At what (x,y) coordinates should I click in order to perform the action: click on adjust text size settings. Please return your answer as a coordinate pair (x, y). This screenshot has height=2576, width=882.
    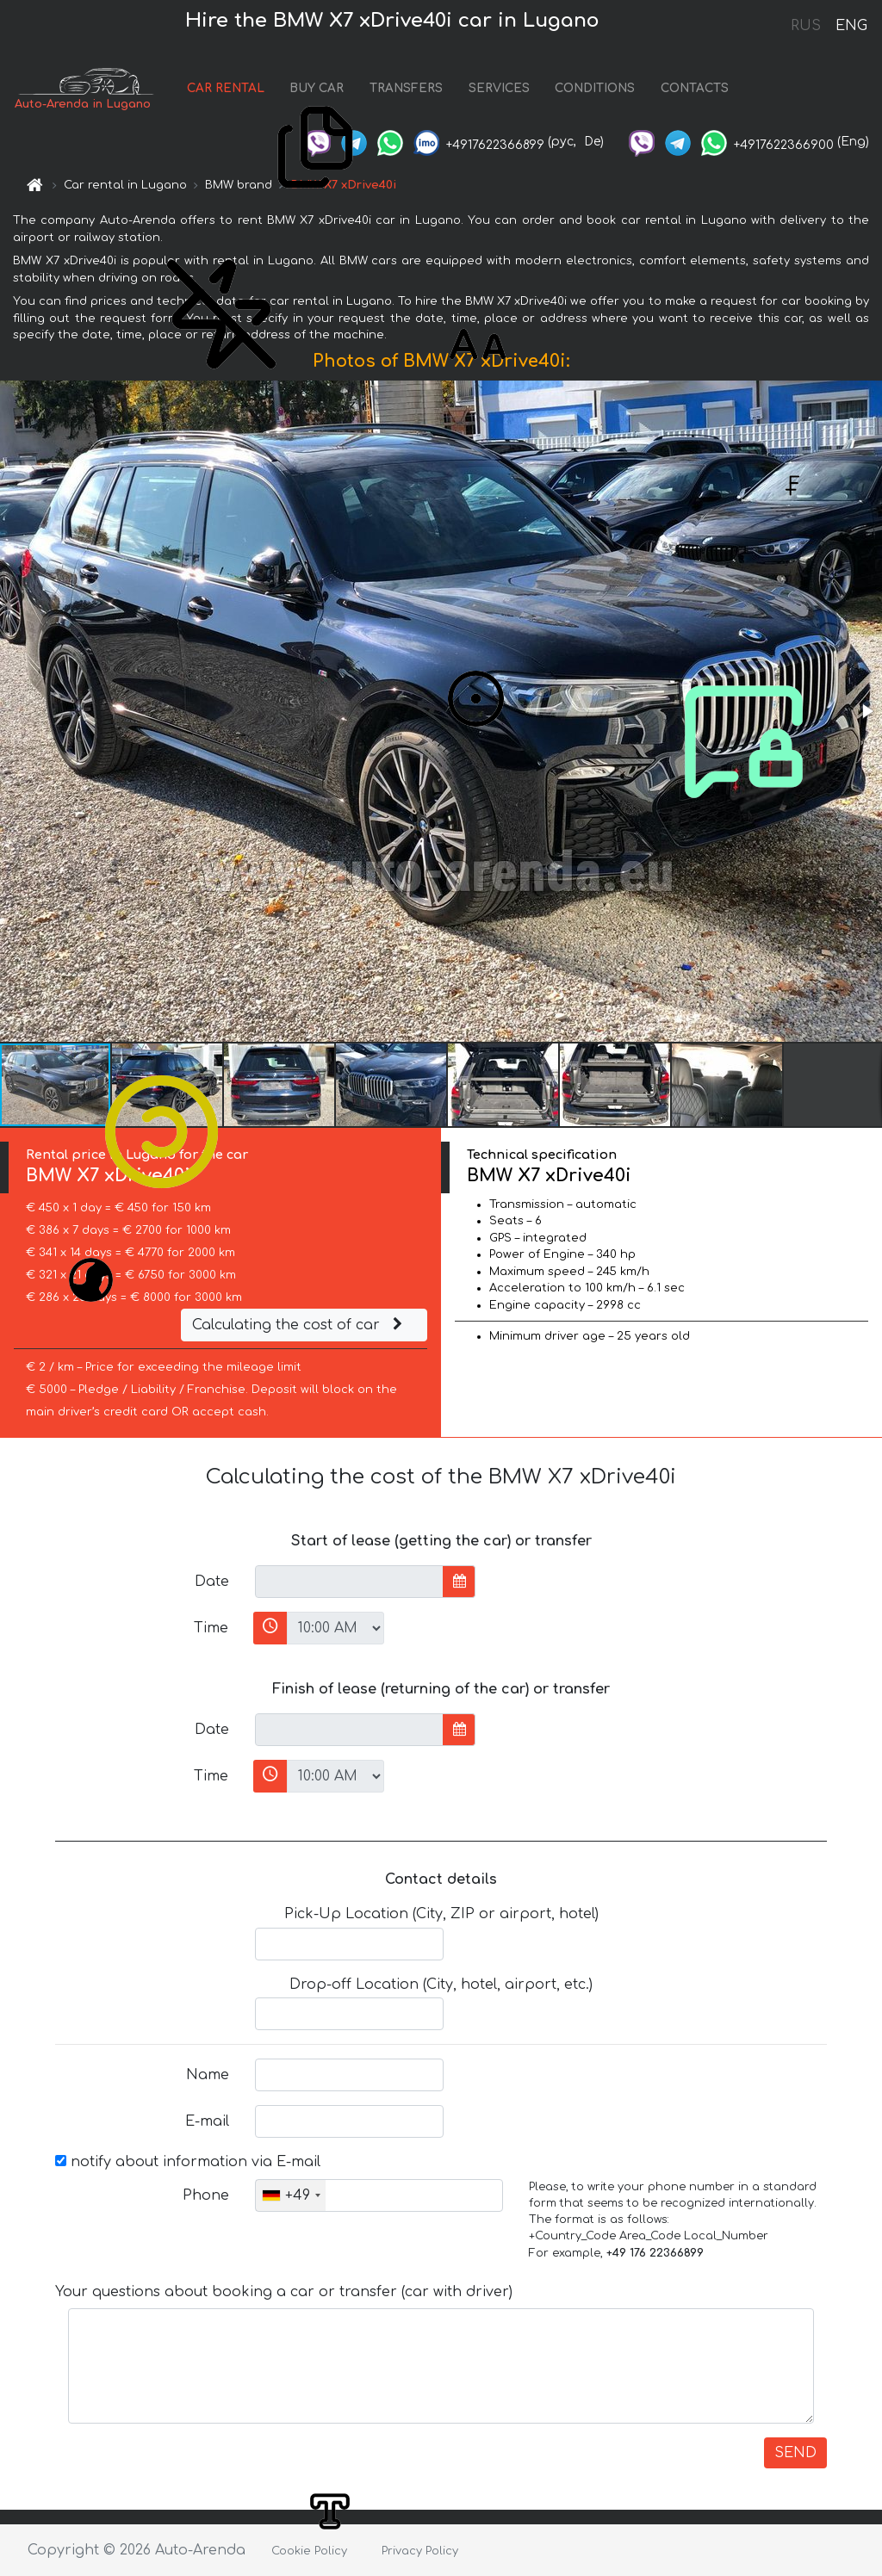
    Looking at the image, I should click on (477, 346).